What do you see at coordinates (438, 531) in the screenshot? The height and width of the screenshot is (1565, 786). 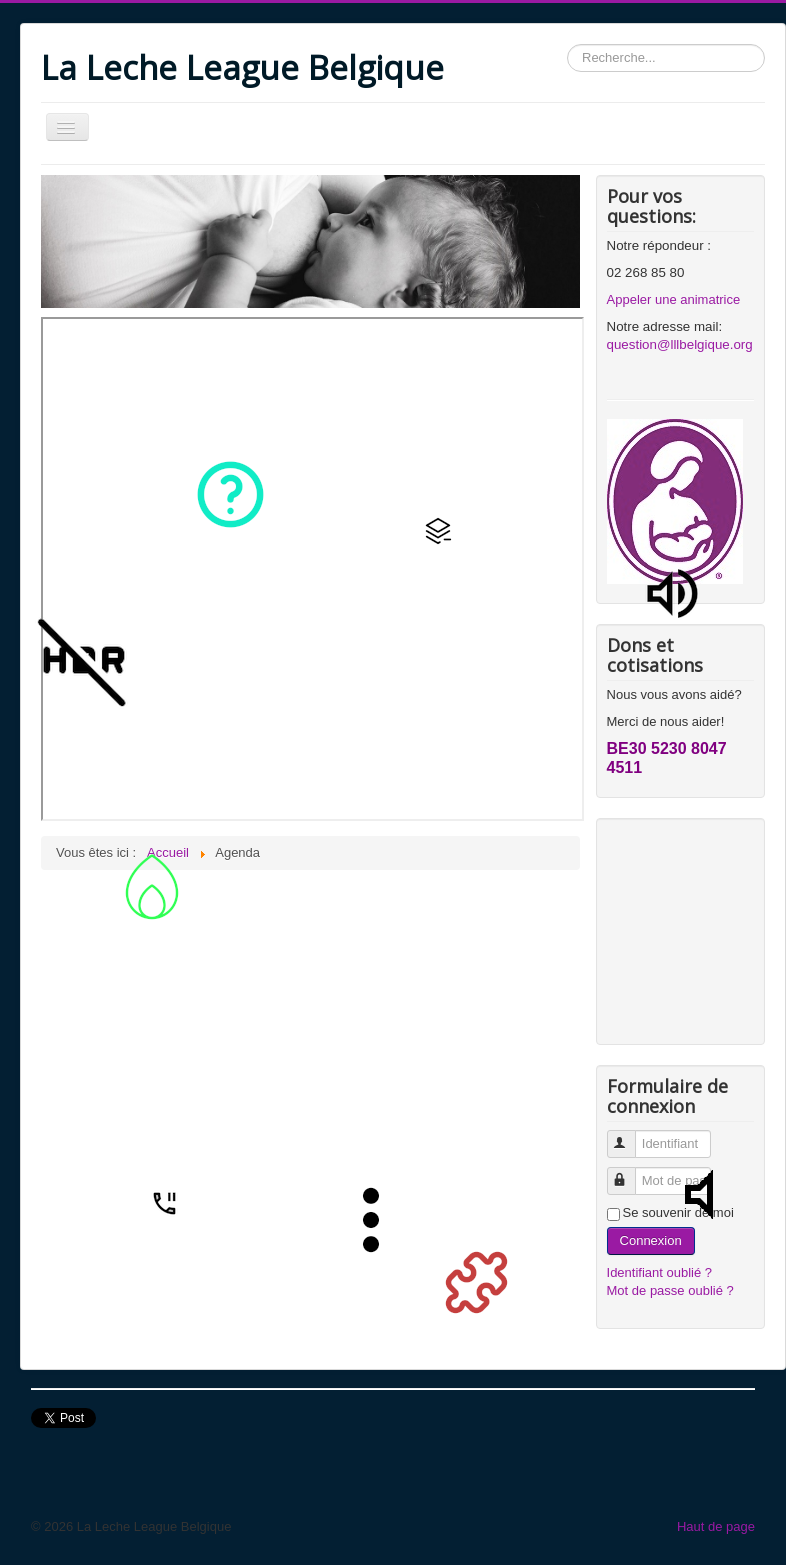 I see `remove a layer from the stack` at bounding box center [438, 531].